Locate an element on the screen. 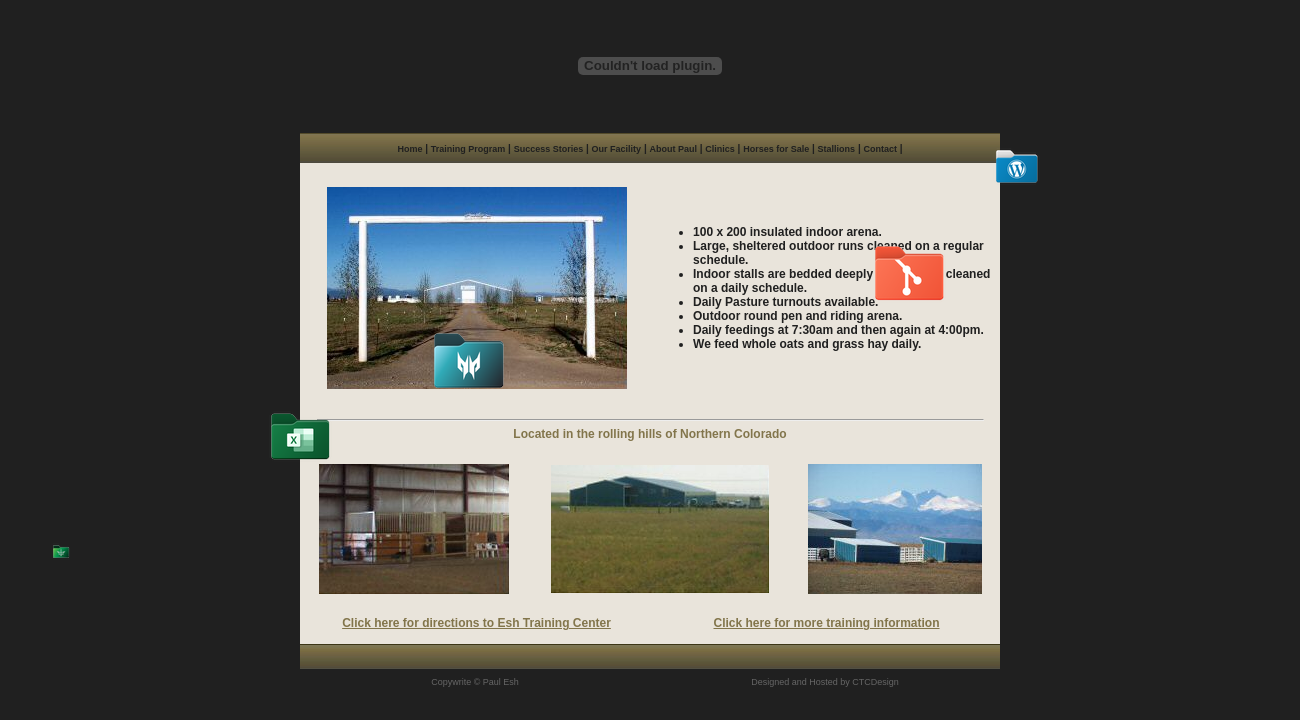 The width and height of the screenshot is (1300, 720). open the nyk nemesis team or game folder is located at coordinates (61, 552).